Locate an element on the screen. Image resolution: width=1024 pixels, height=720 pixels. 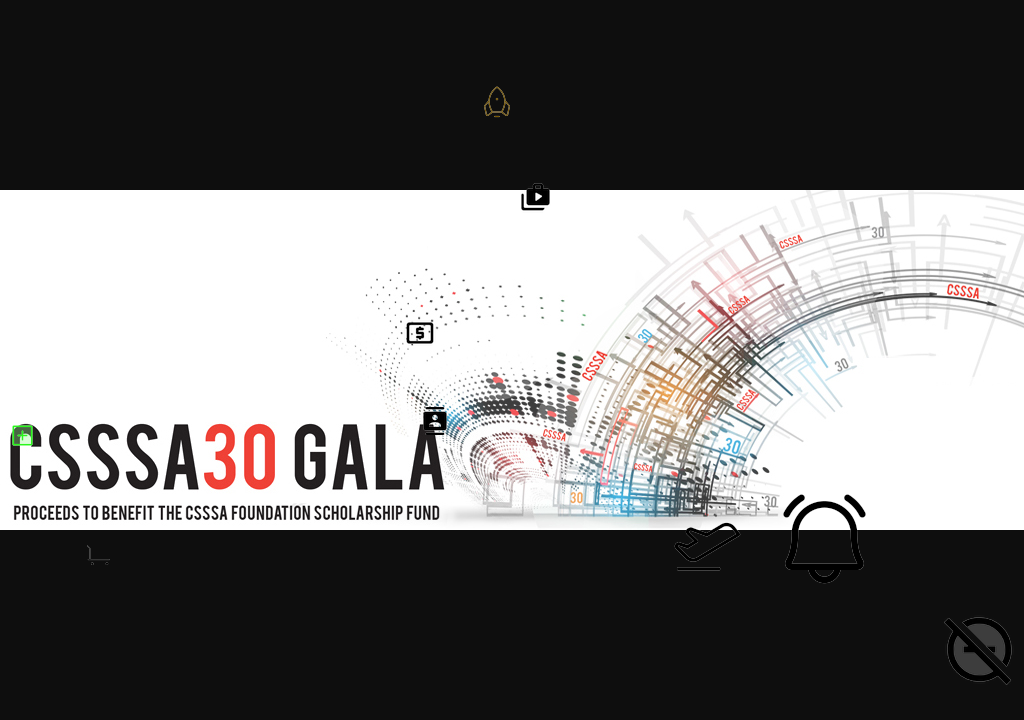
view shopping cart is located at coordinates (98, 554).